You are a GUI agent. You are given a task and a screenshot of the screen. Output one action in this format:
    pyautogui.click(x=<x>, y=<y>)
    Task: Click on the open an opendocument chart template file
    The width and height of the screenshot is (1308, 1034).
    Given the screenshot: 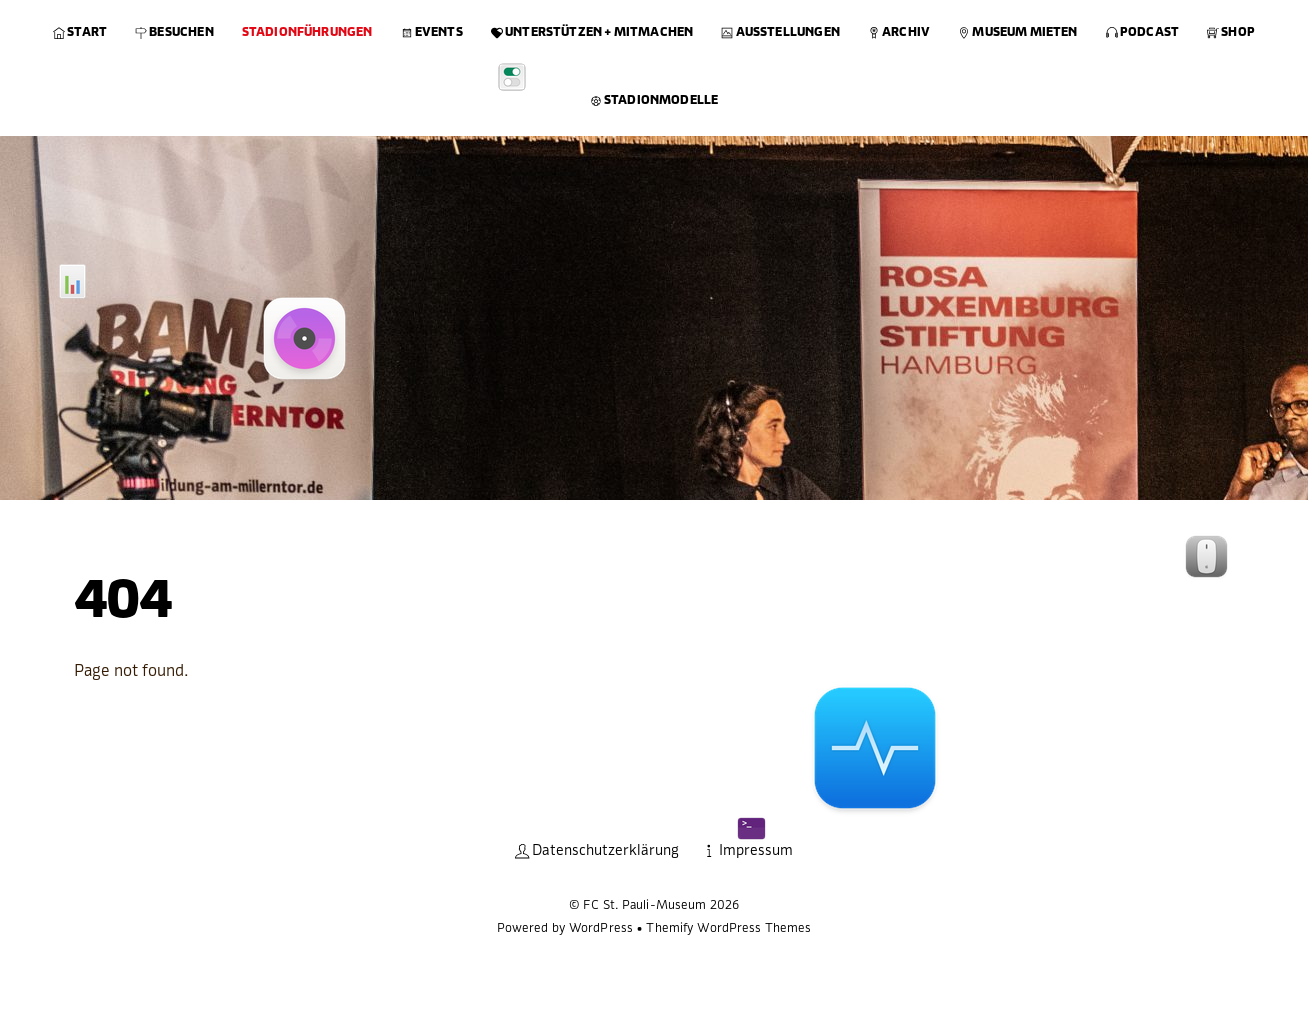 What is the action you would take?
    pyautogui.click(x=72, y=281)
    